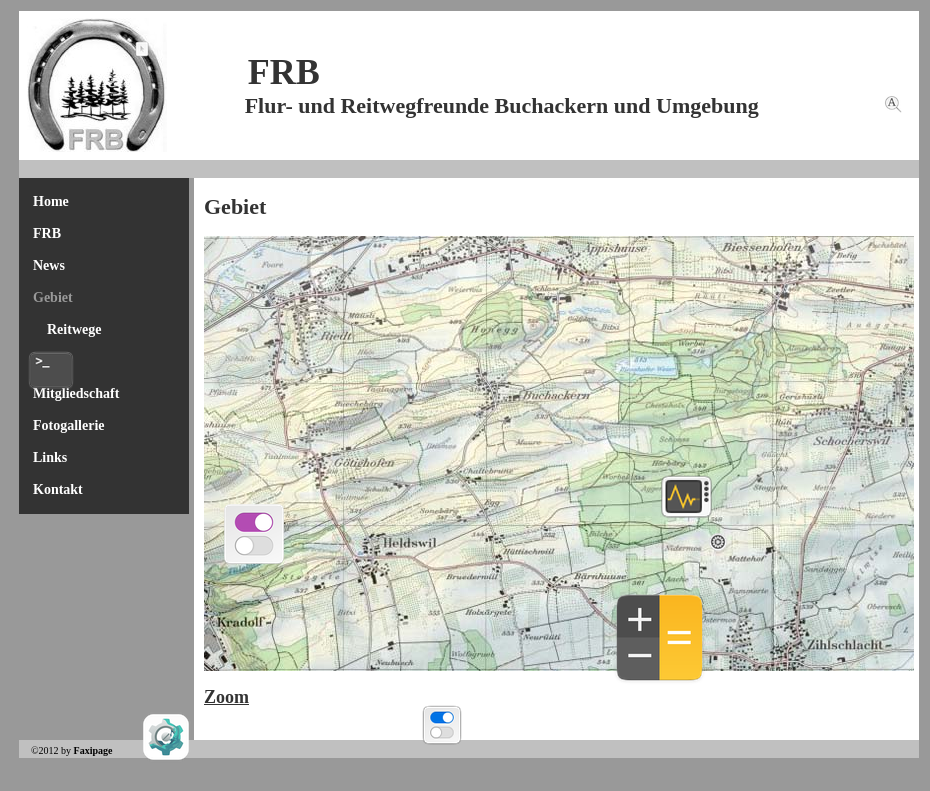  I want to click on search within a project, so click(893, 104).